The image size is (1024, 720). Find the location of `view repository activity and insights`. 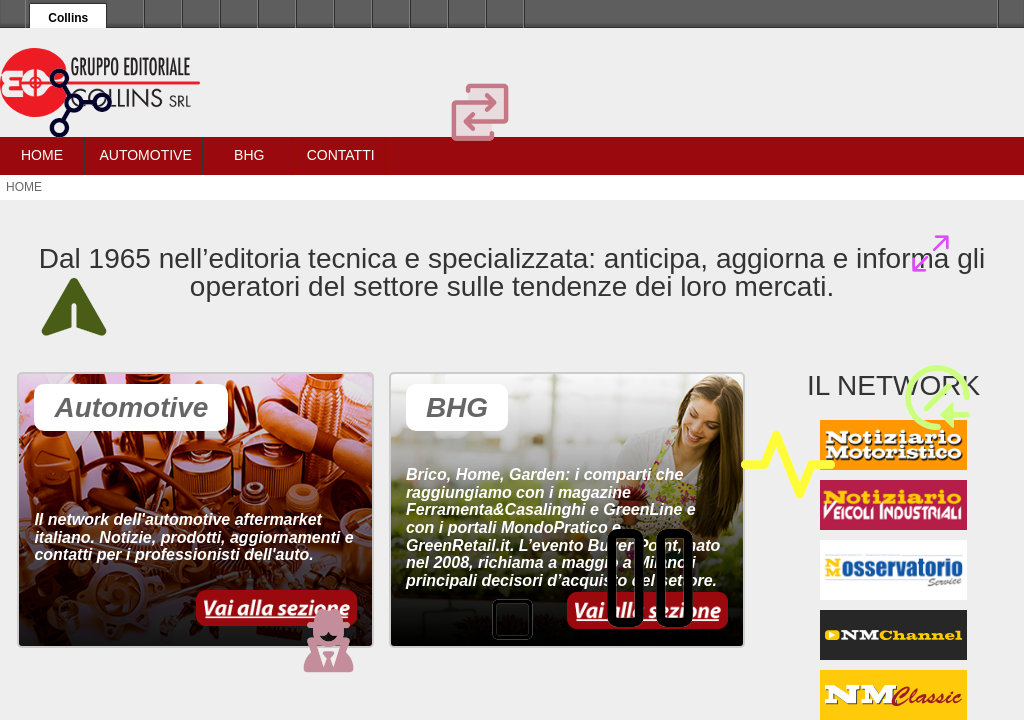

view repository activity and insights is located at coordinates (788, 466).